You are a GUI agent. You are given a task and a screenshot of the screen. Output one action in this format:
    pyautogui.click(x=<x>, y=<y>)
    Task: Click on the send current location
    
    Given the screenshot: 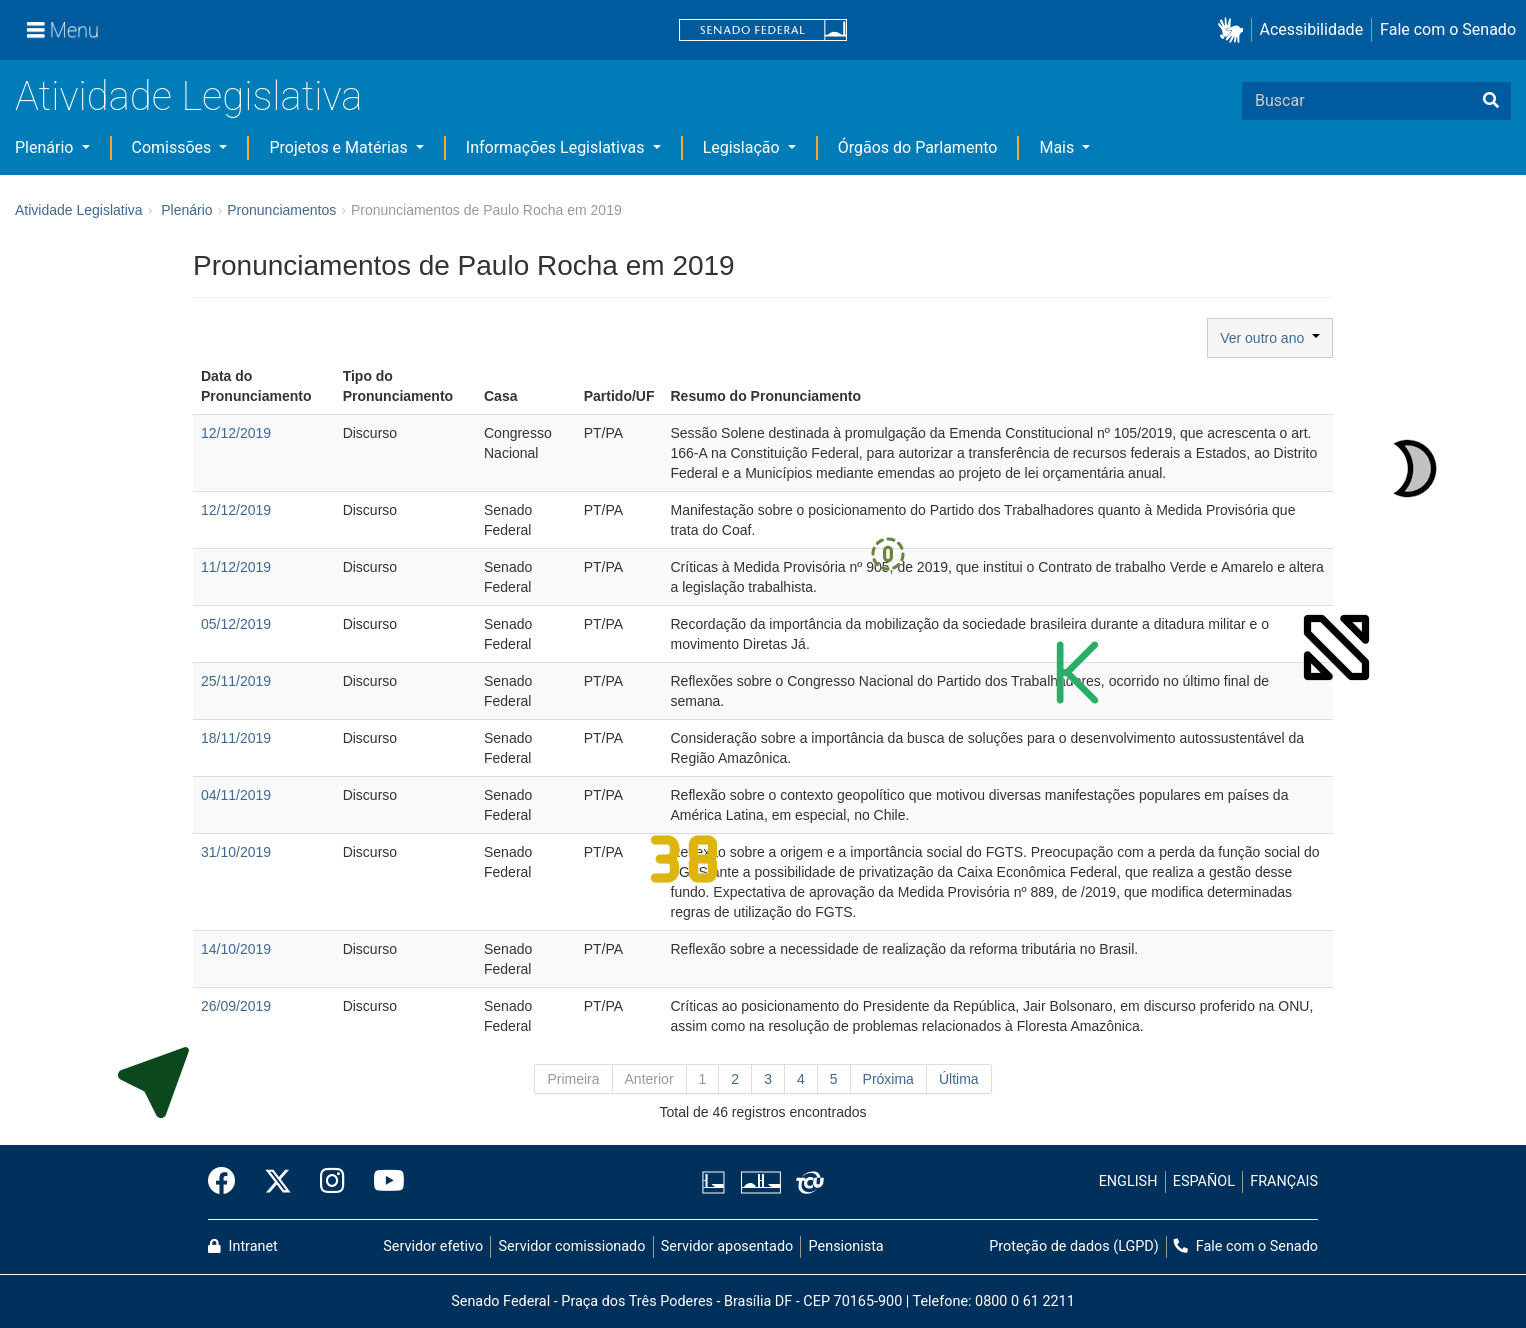 What is the action you would take?
    pyautogui.click(x=154, y=1082)
    